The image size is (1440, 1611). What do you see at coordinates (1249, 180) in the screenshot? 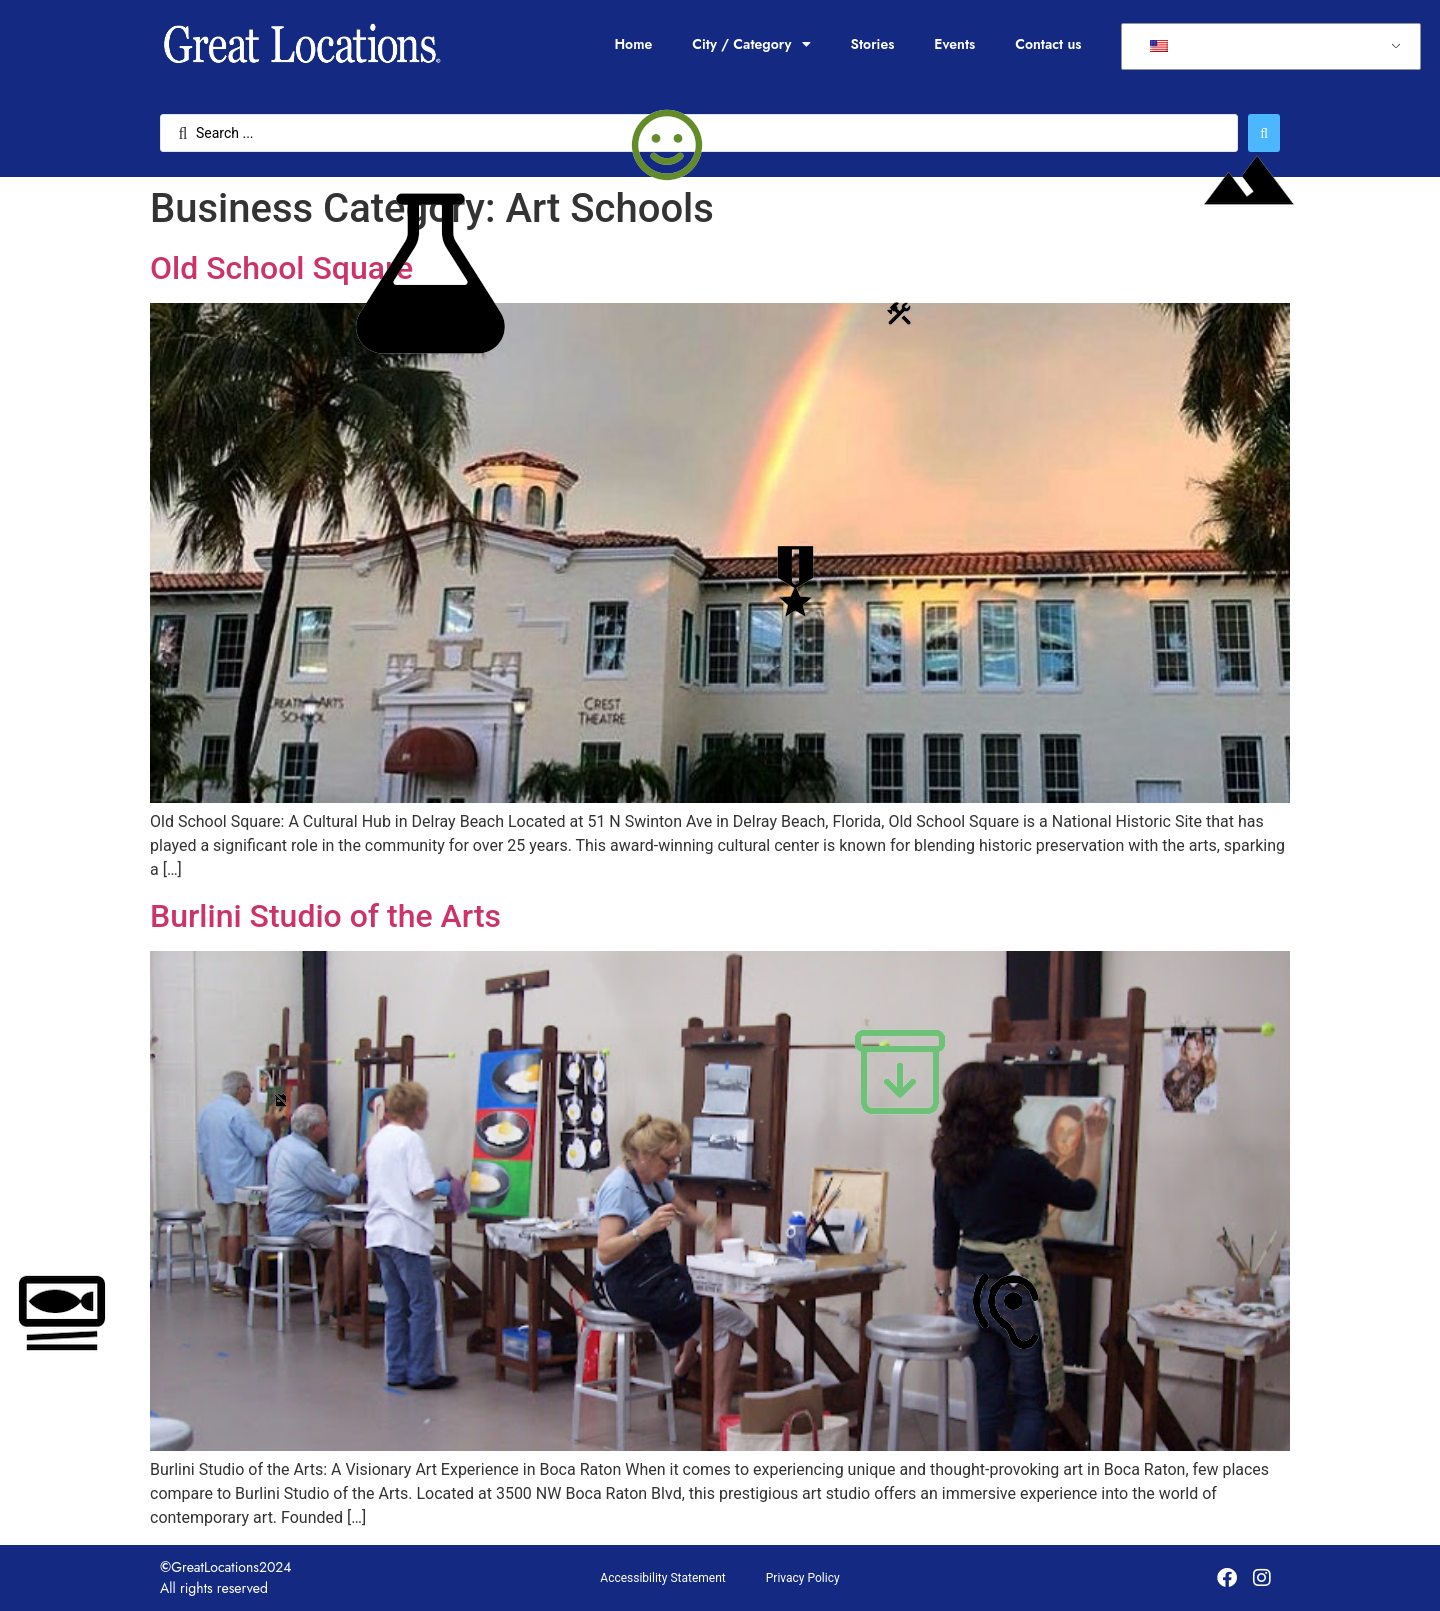
I see `switch to terrain map view` at bounding box center [1249, 180].